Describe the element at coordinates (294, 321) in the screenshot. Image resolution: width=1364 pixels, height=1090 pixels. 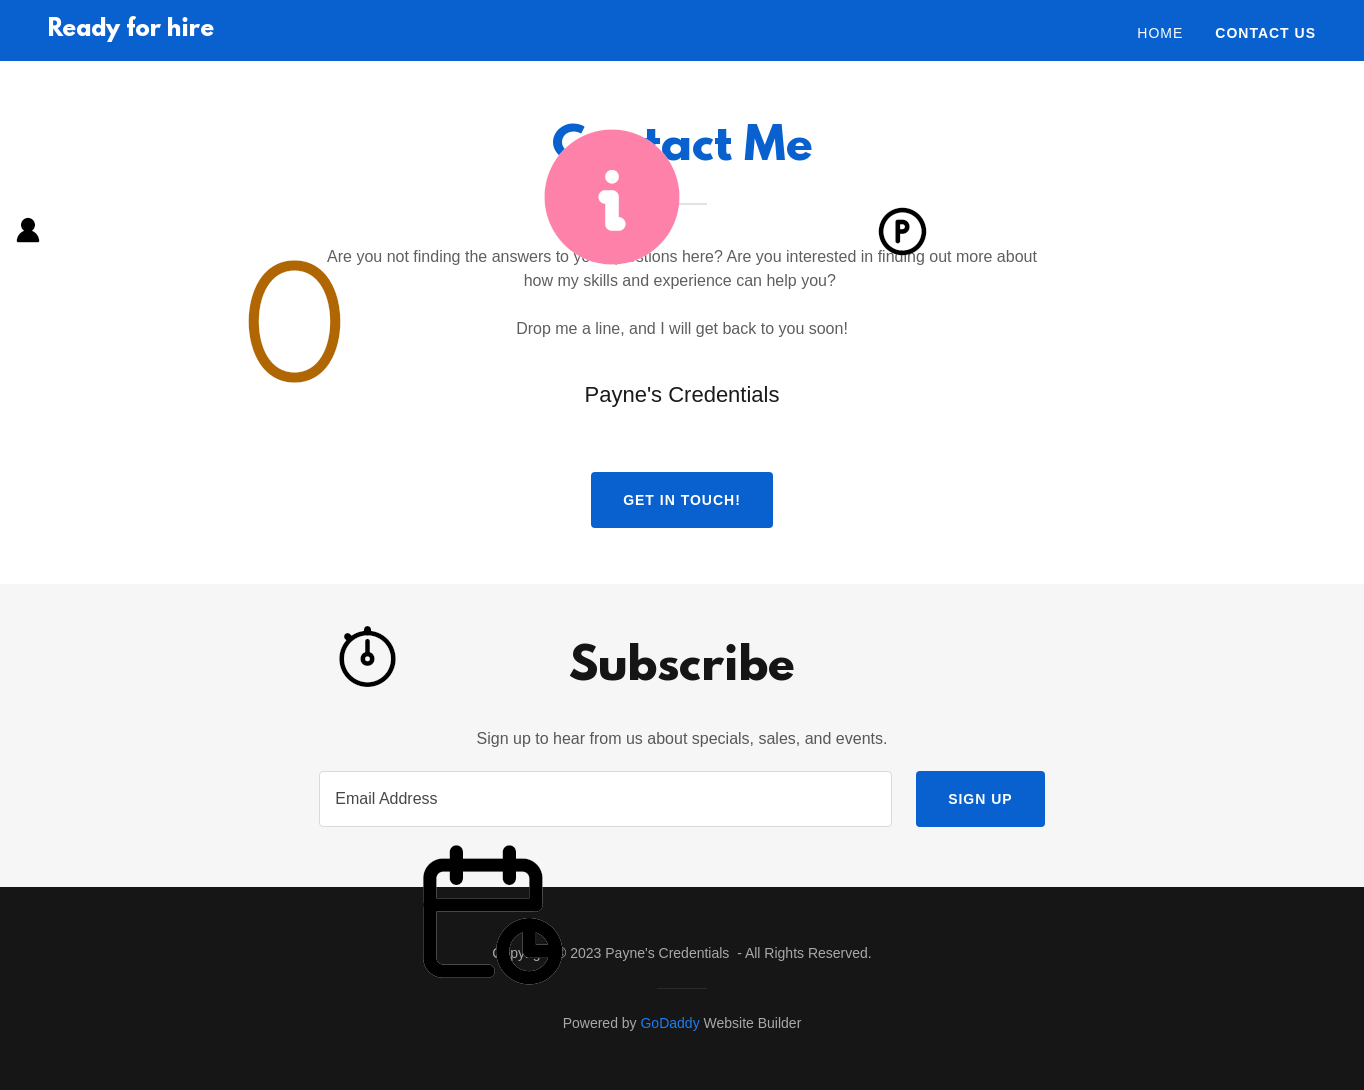
I see `indicates zero or no items` at that location.